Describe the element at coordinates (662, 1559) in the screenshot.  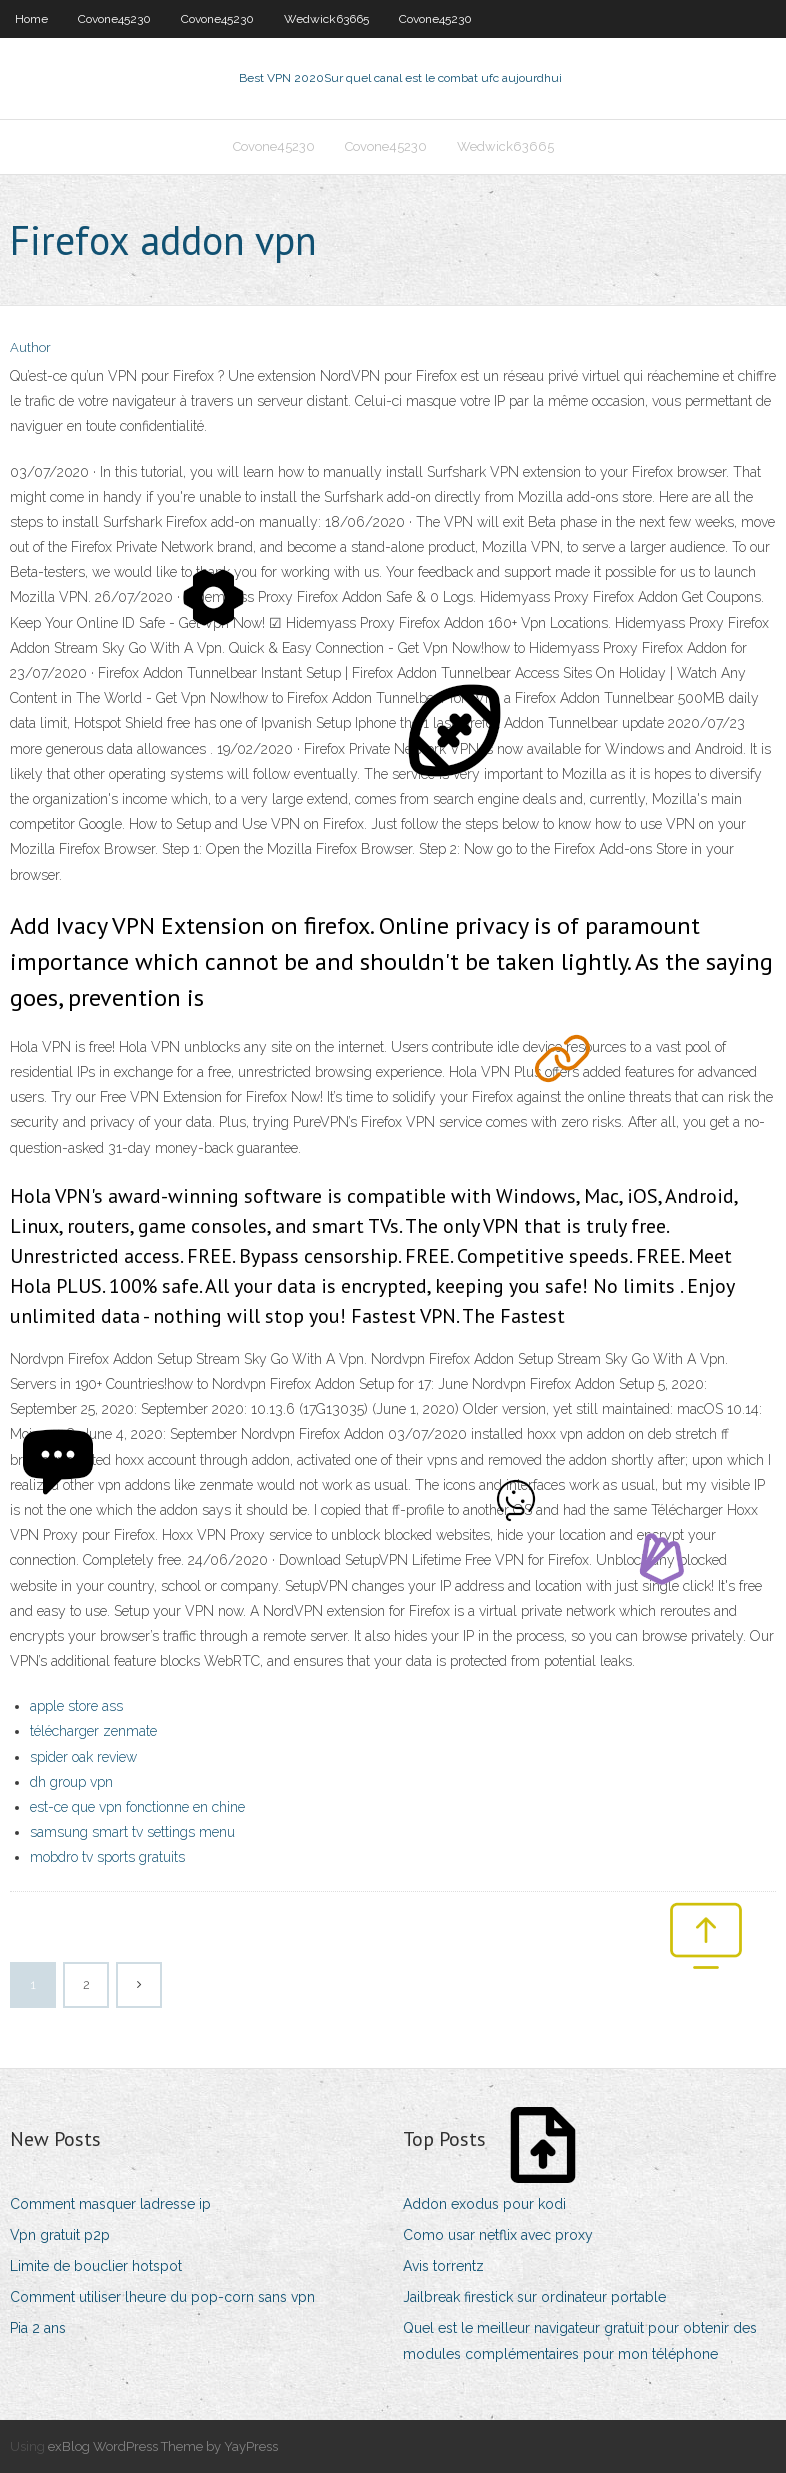
I see `access firebase console or services` at that location.